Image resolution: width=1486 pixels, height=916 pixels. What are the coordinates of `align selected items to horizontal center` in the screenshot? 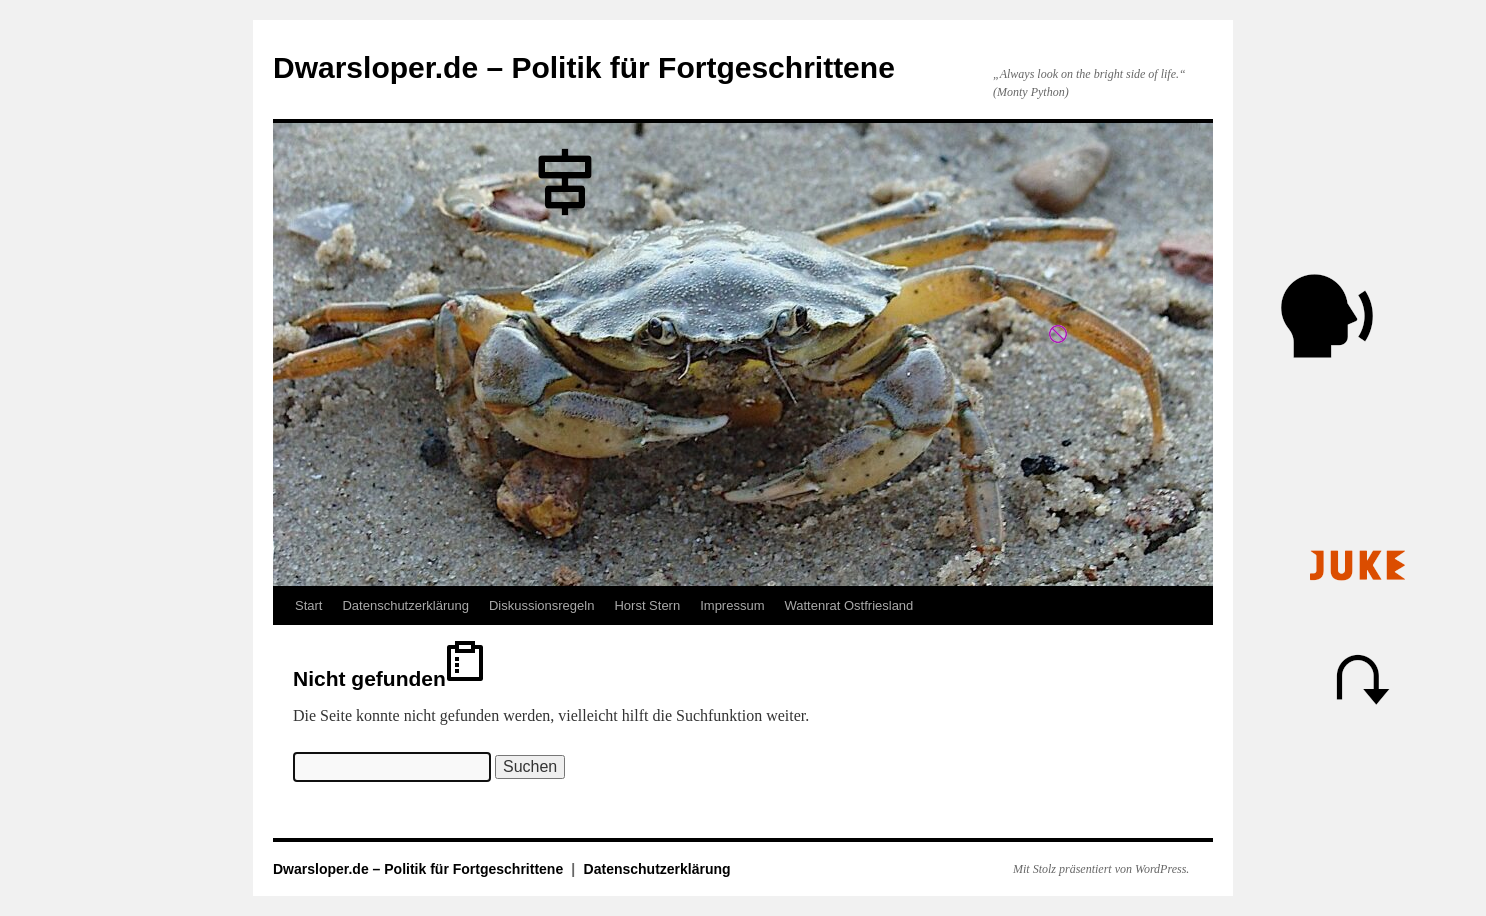 It's located at (565, 182).